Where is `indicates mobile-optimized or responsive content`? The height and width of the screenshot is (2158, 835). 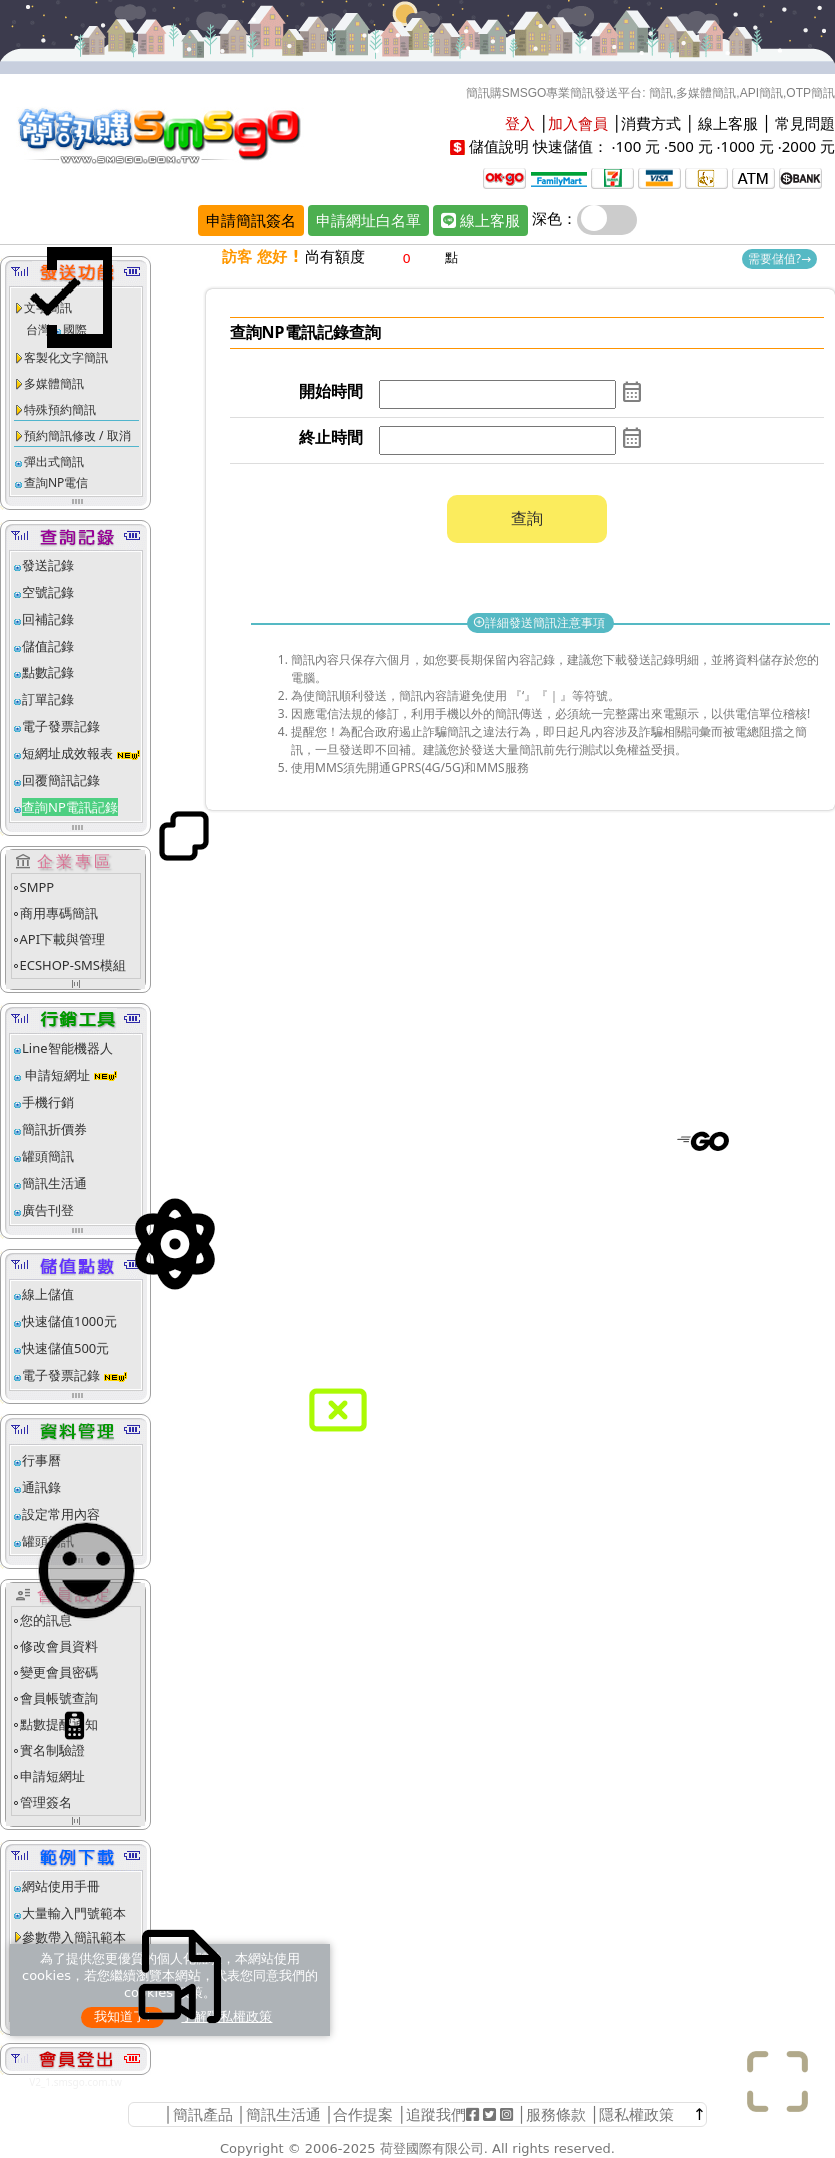
indicates mobile-optimized or responsive content is located at coordinates (70, 297).